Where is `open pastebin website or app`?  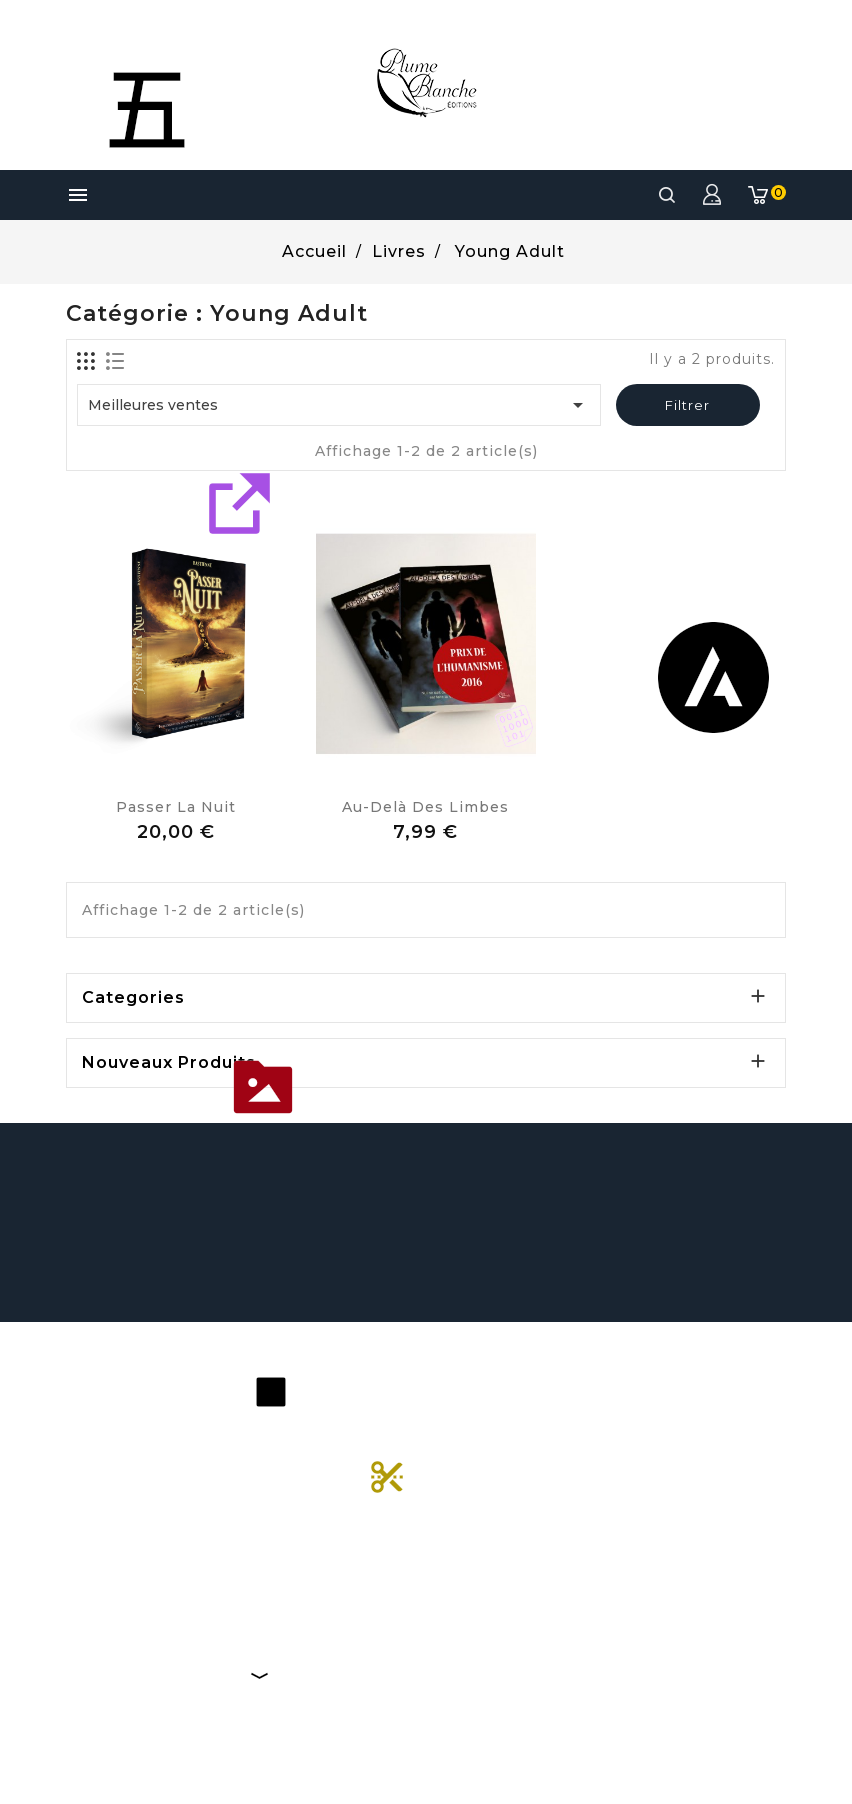
open pastebin website or app is located at coordinates (514, 726).